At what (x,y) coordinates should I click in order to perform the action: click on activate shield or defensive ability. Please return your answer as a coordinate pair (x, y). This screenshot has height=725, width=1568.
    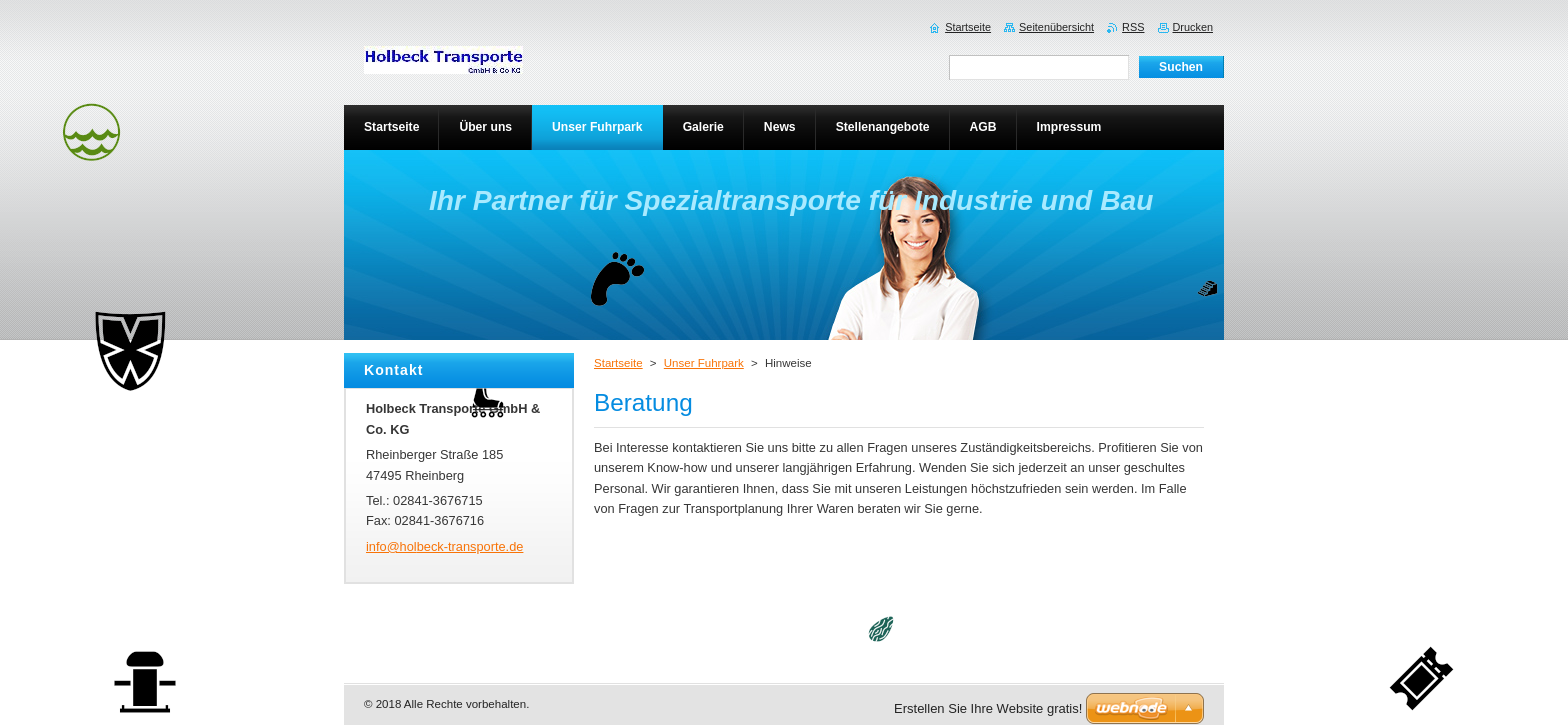
    Looking at the image, I should click on (131, 351).